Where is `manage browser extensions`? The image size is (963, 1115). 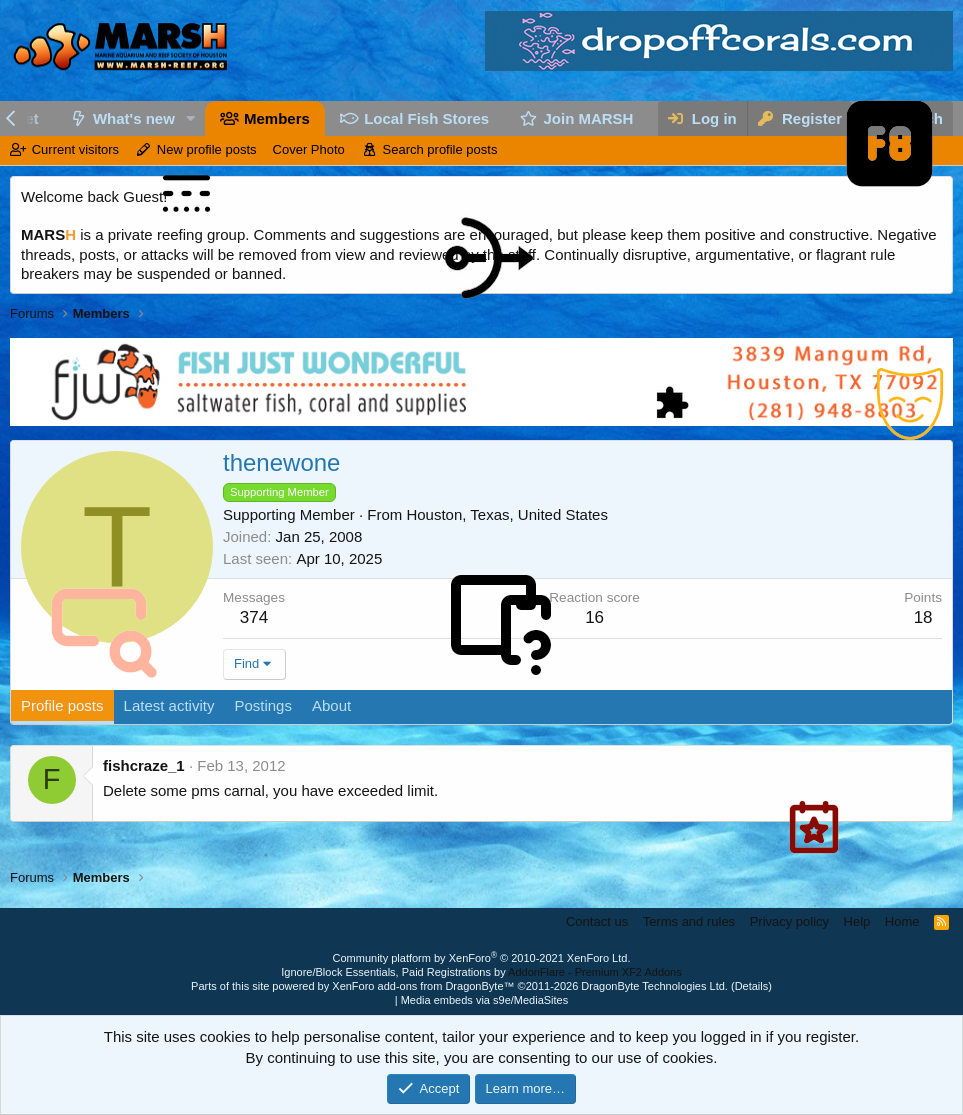
manage browser extensions is located at coordinates (672, 403).